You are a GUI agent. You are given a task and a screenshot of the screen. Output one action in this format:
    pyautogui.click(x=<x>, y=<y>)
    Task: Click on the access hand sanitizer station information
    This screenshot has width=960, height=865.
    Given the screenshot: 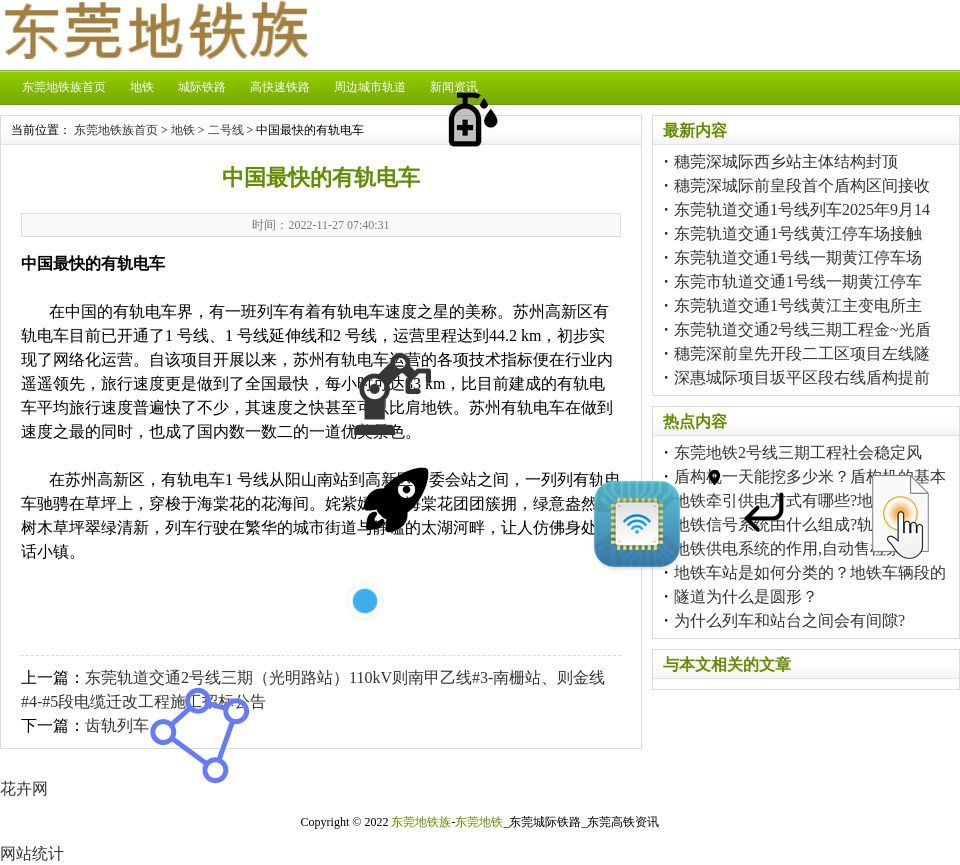 What is the action you would take?
    pyautogui.click(x=470, y=119)
    